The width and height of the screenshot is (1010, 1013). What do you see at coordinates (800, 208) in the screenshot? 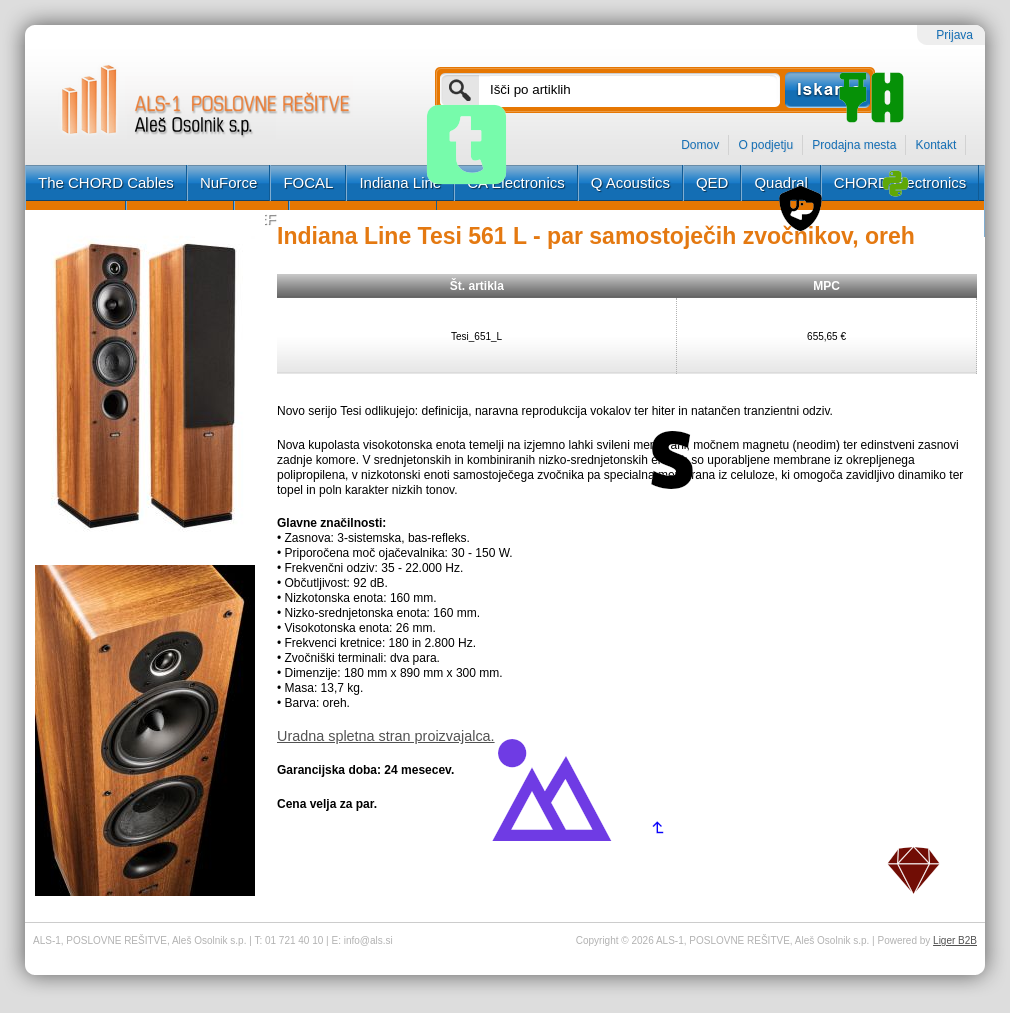
I see `access pet protection or insurance services` at bounding box center [800, 208].